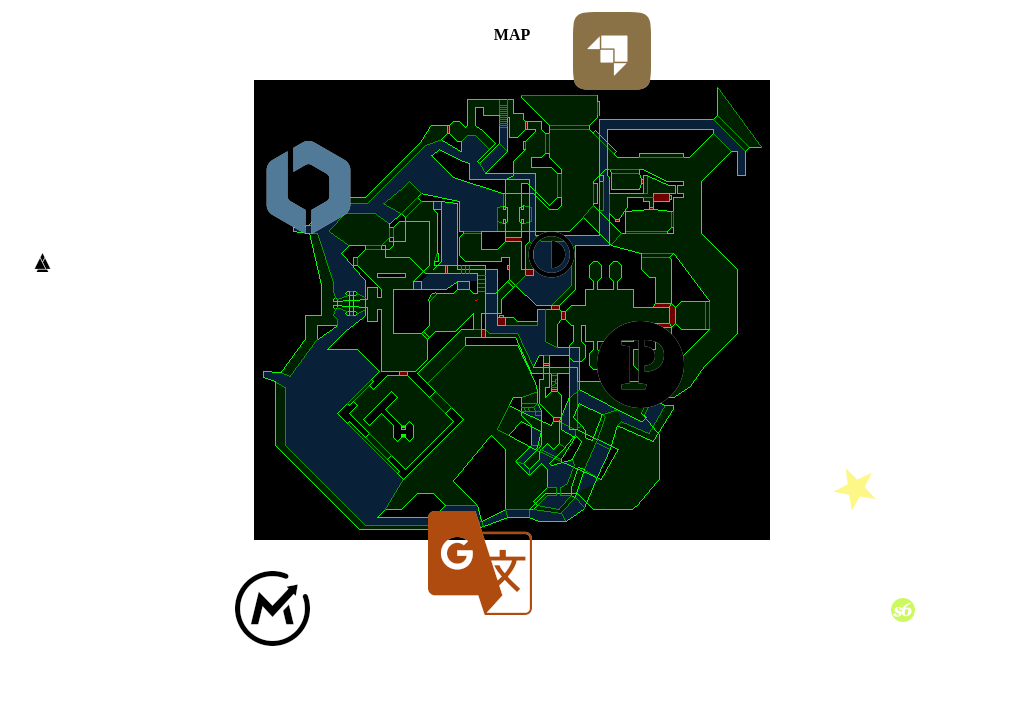 The width and height of the screenshot is (1024, 720). I want to click on open strapi CMS dashboard, so click(612, 51).